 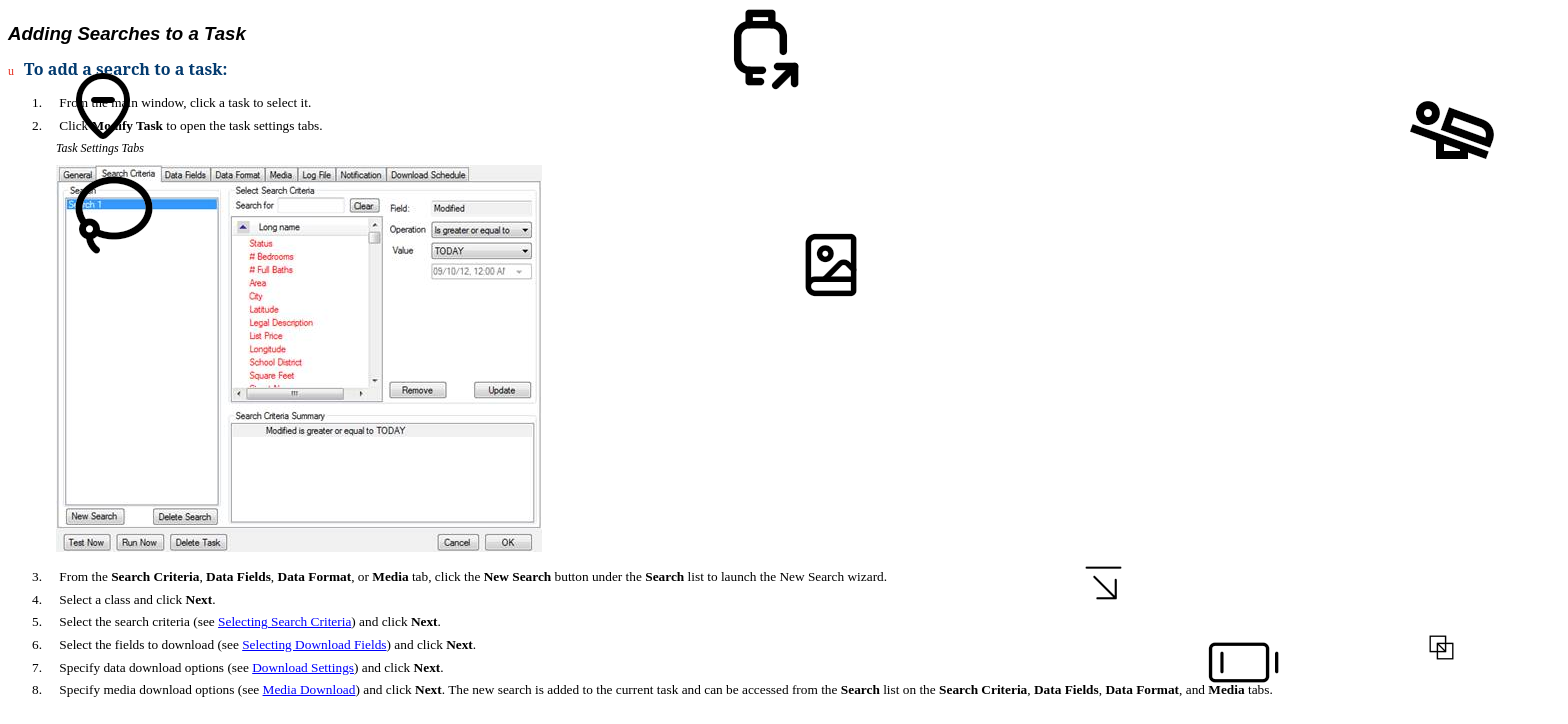 I want to click on select an irregular area with freehand drawing, so click(x=114, y=215).